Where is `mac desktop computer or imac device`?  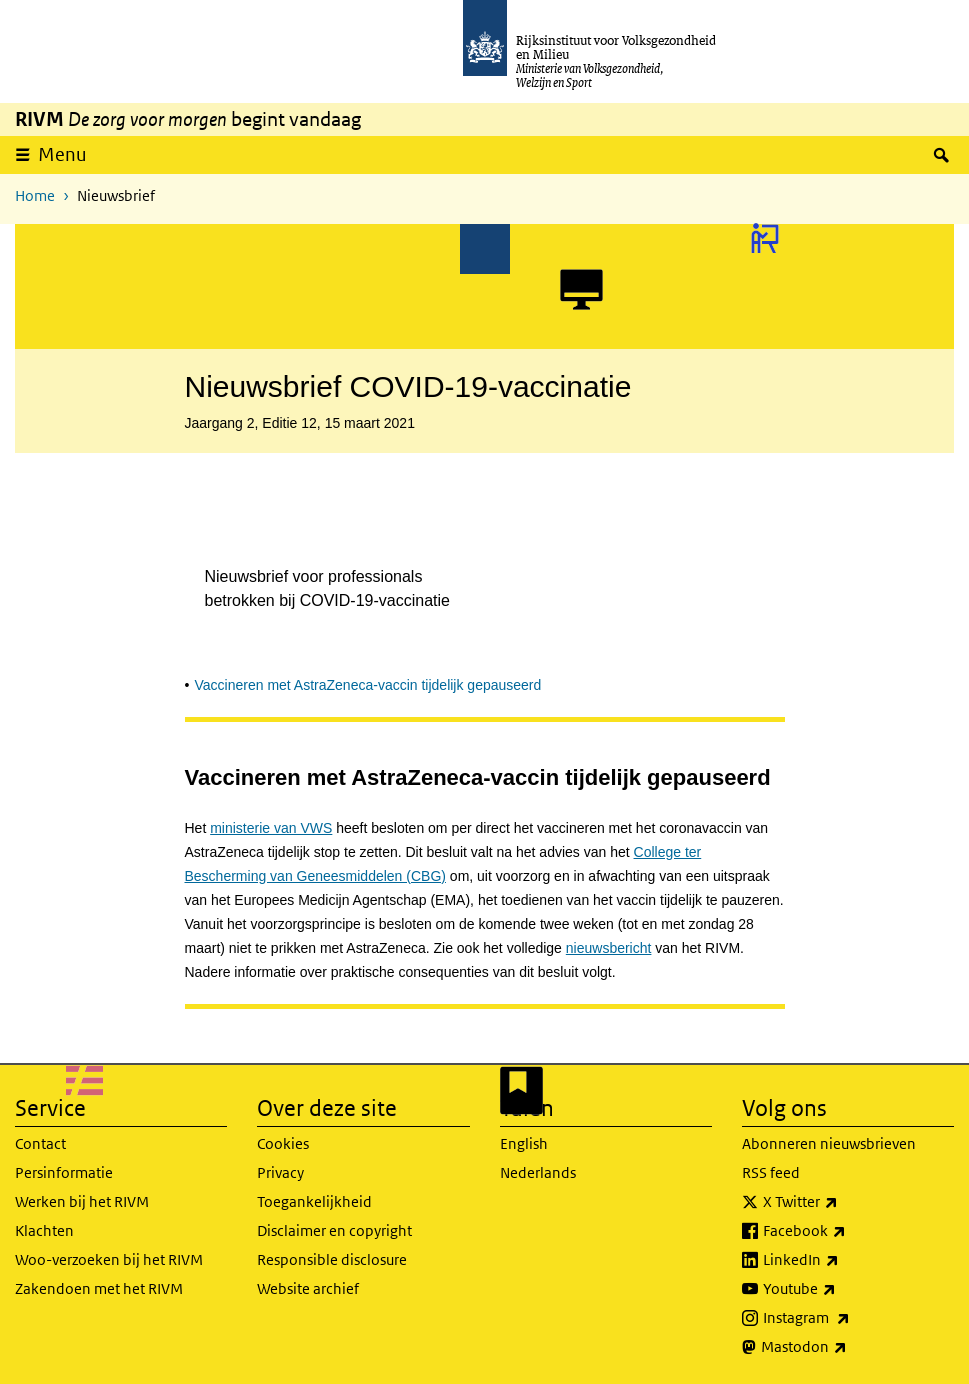
mac desktop computer or imac device is located at coordinates (581, 288).